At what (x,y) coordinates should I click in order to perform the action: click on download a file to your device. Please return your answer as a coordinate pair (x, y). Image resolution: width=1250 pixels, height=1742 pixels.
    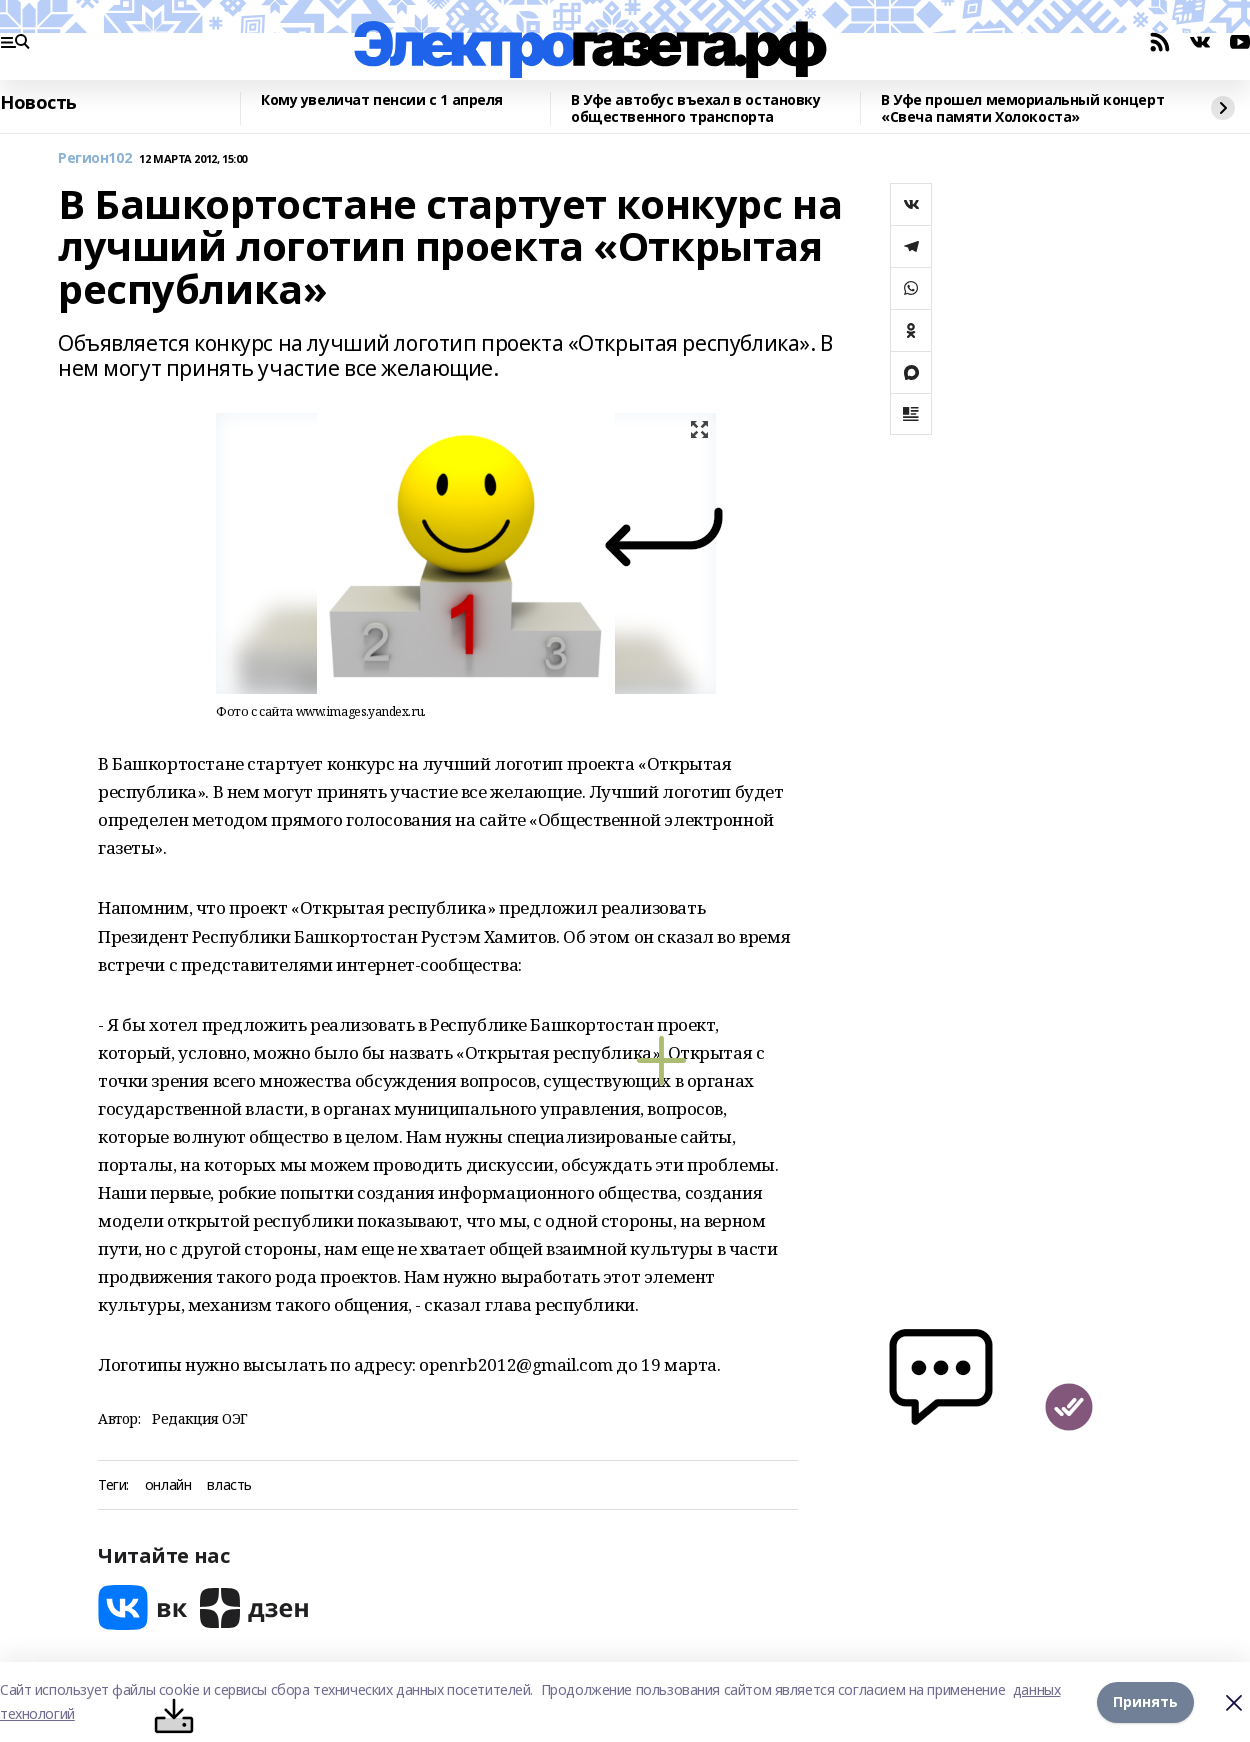
    Looking at the image, I should click on (174, 1718).